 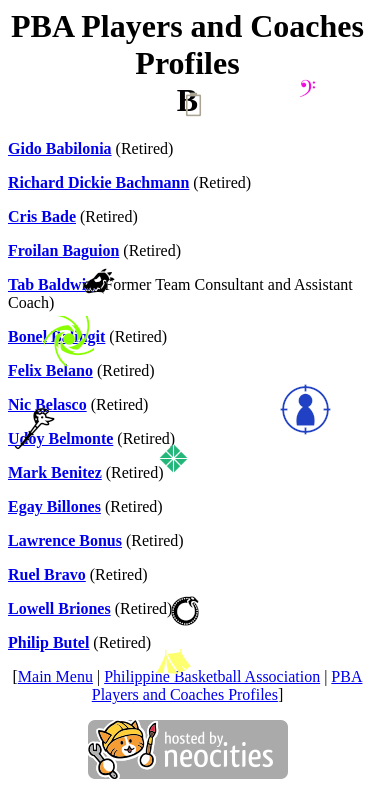 What do you see at coordinates (185, 611) in the screenshot?
I see `indicates infinite loop or cyclical process` at bounding box center [185, 611].